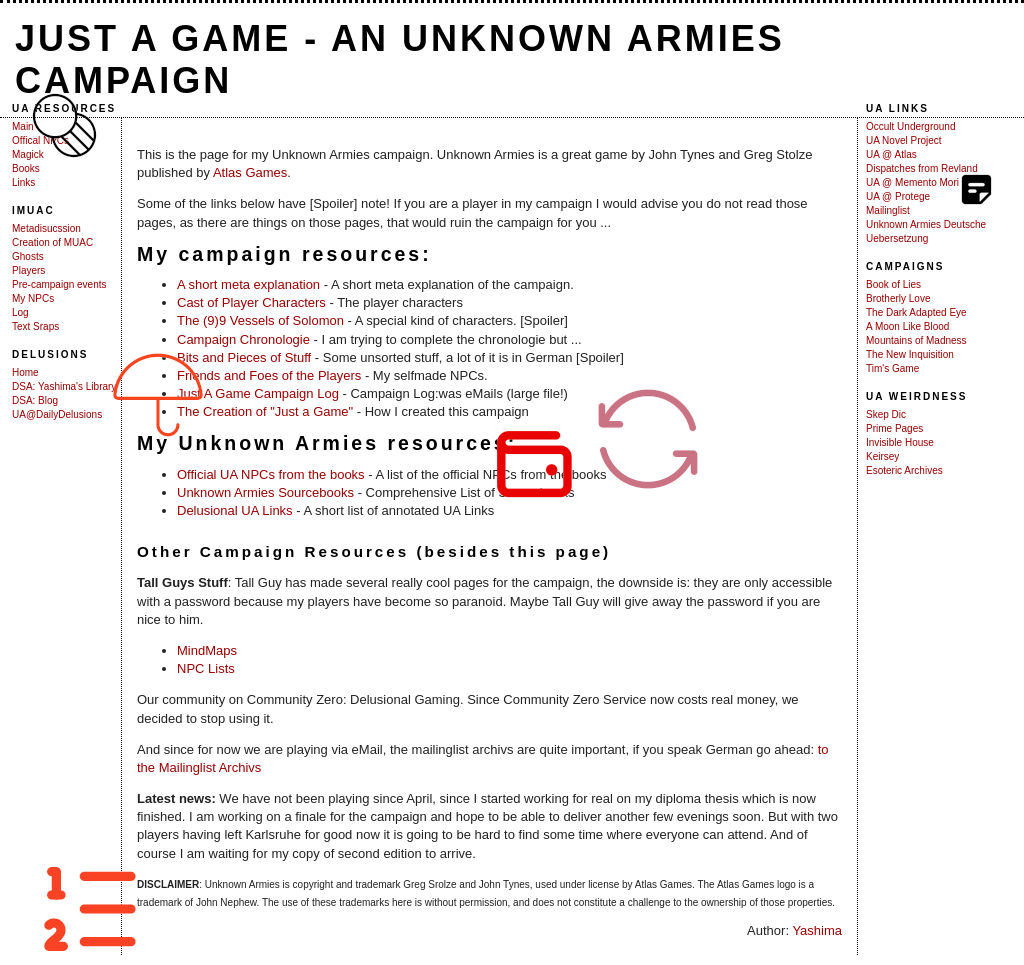 This screenshot has width=1024, height=965. I want to click on subtract or remove a shape from selection, so click(64, 125).